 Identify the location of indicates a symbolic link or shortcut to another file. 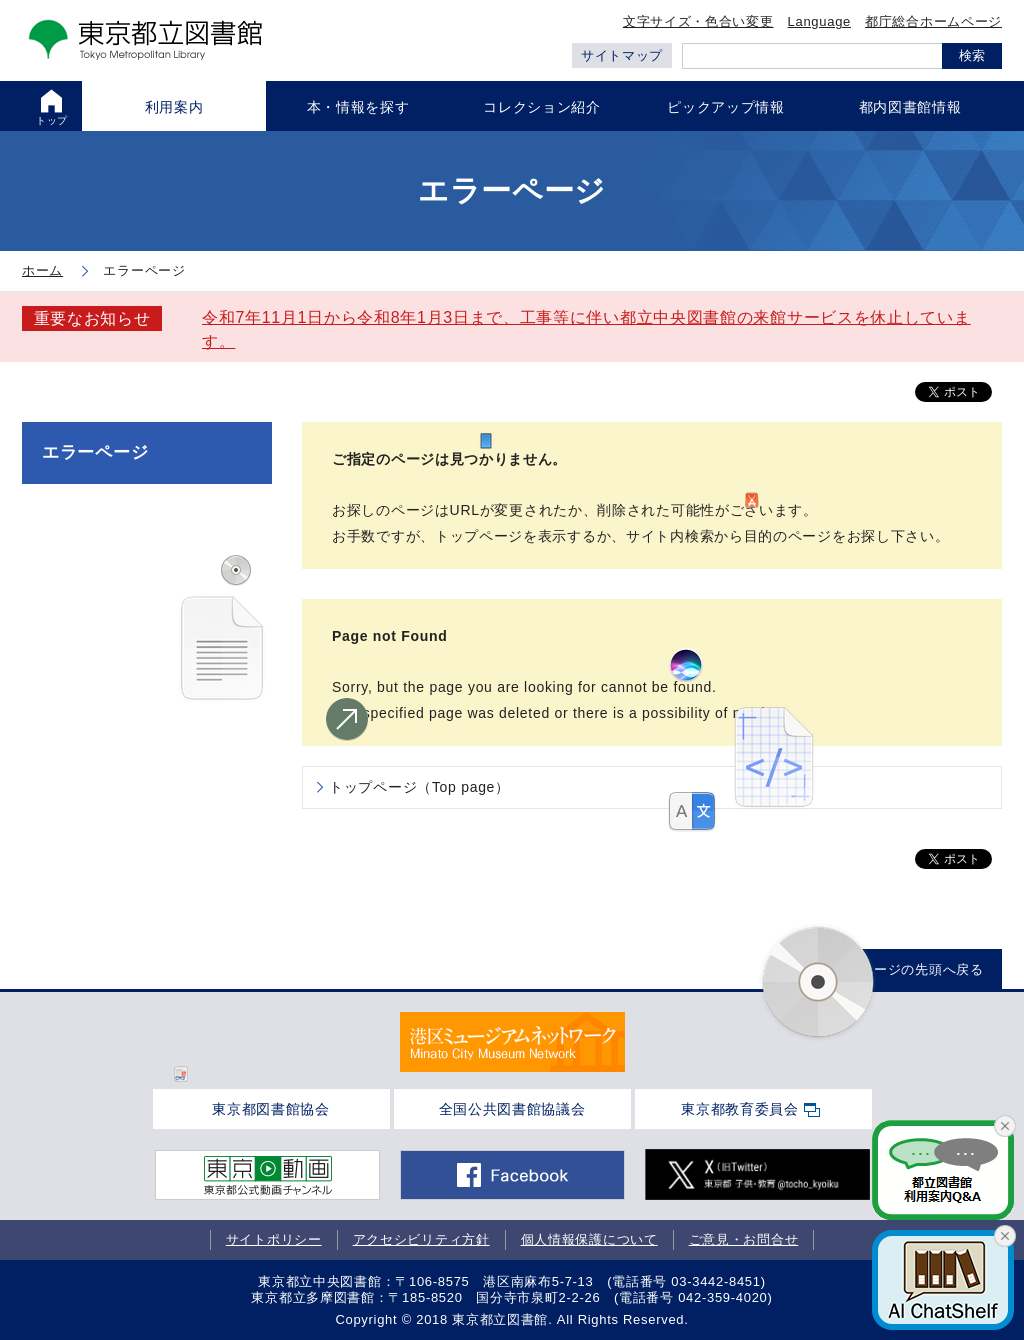
(347, 719).